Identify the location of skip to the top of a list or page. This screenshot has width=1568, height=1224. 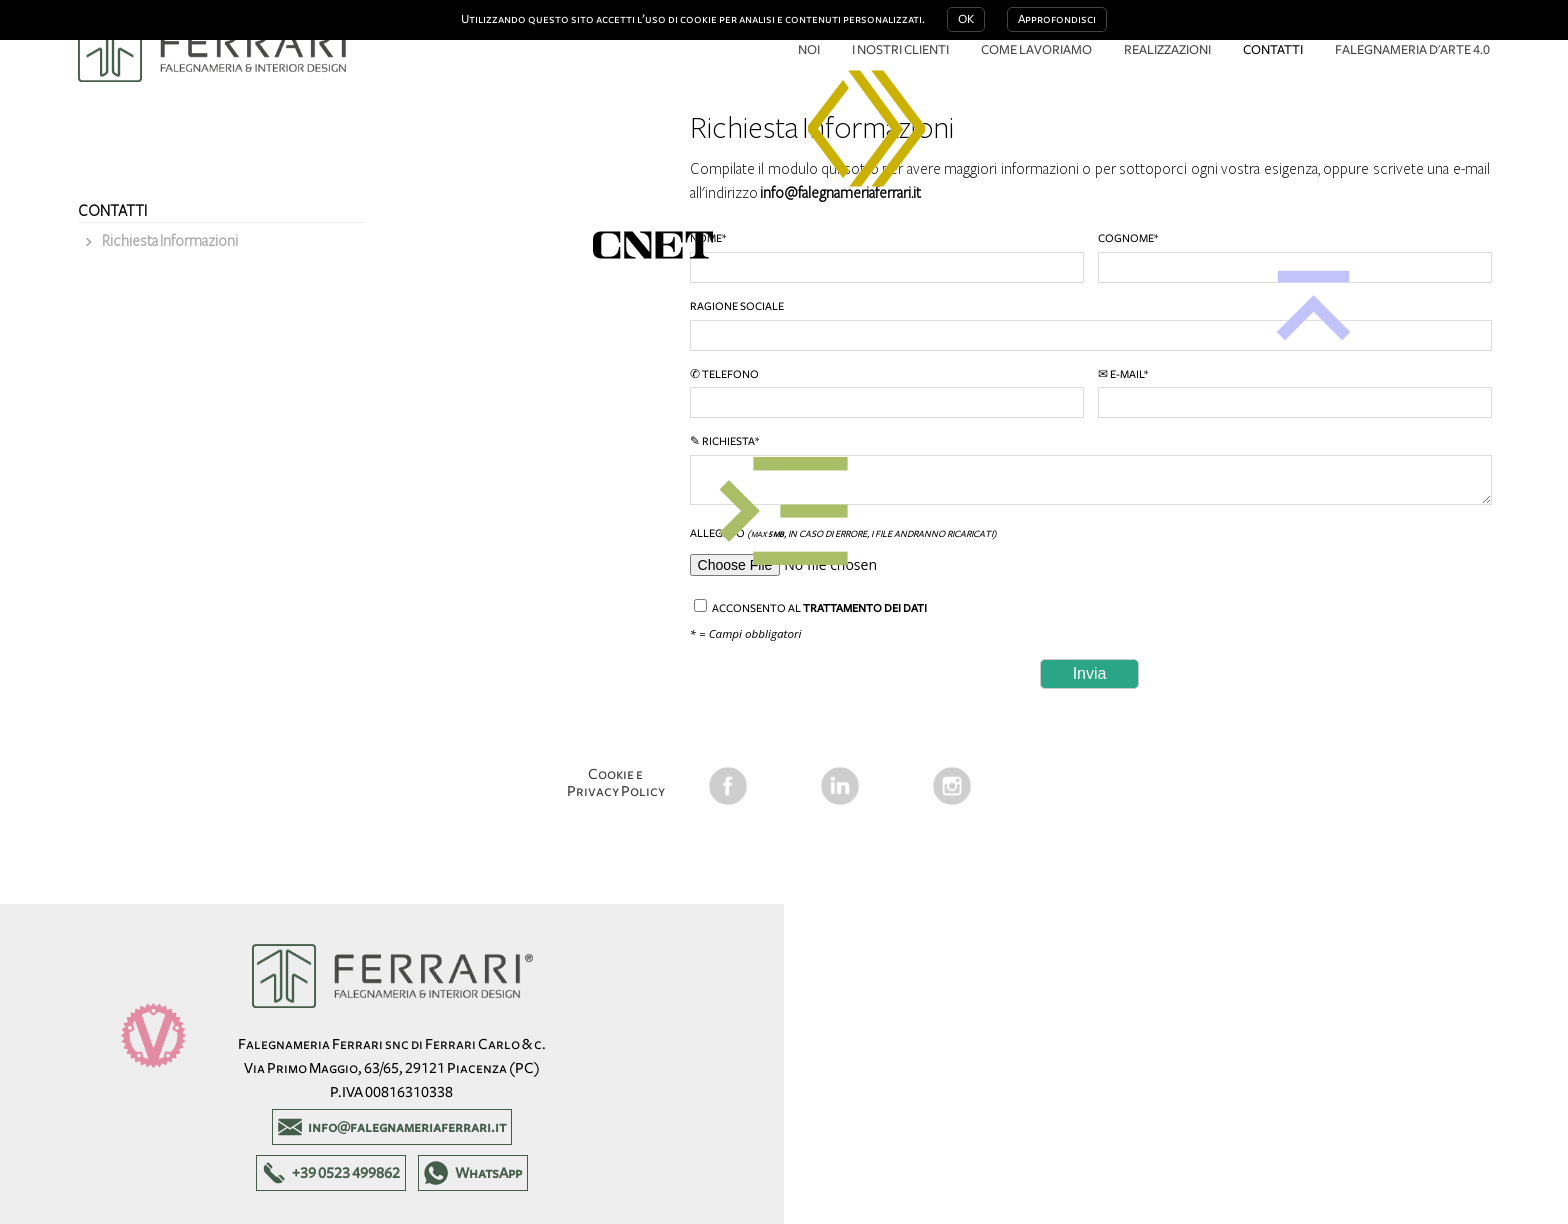
(1313, 300).